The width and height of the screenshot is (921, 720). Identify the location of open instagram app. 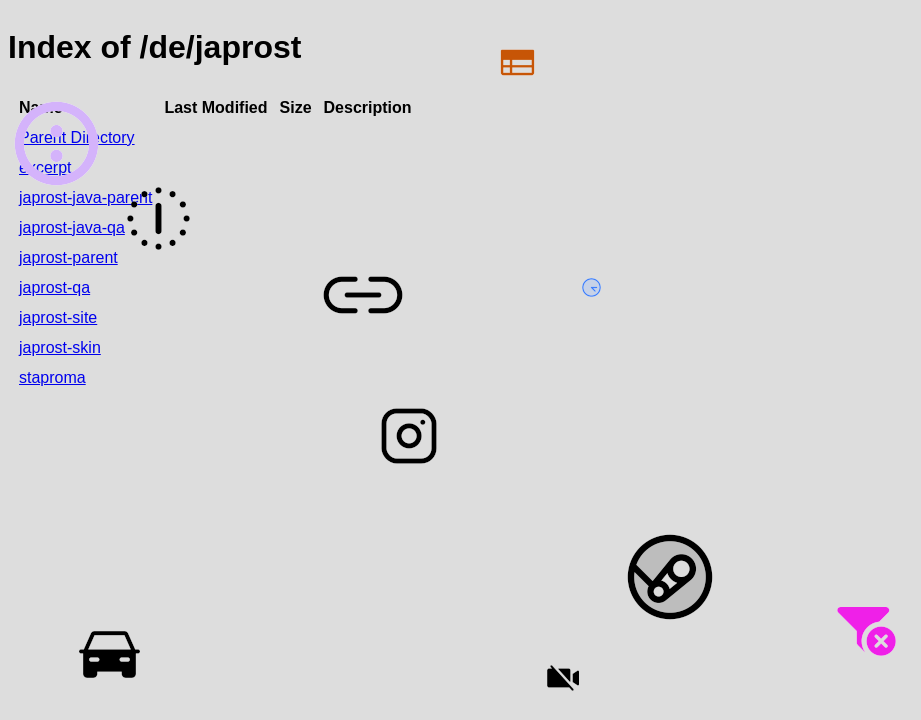
(409, 436).